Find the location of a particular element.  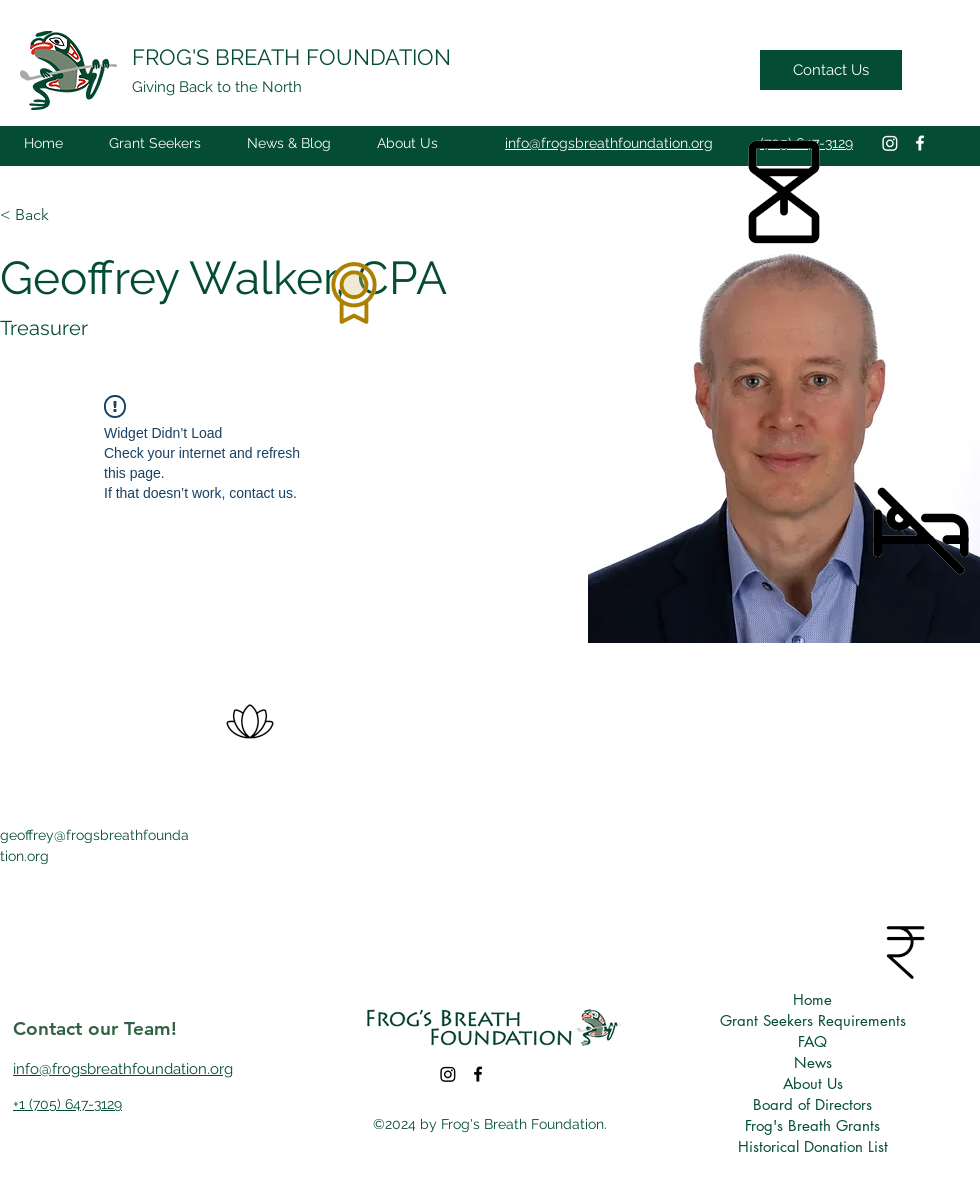

view achievements or awards is located at coordinates (354, 293).